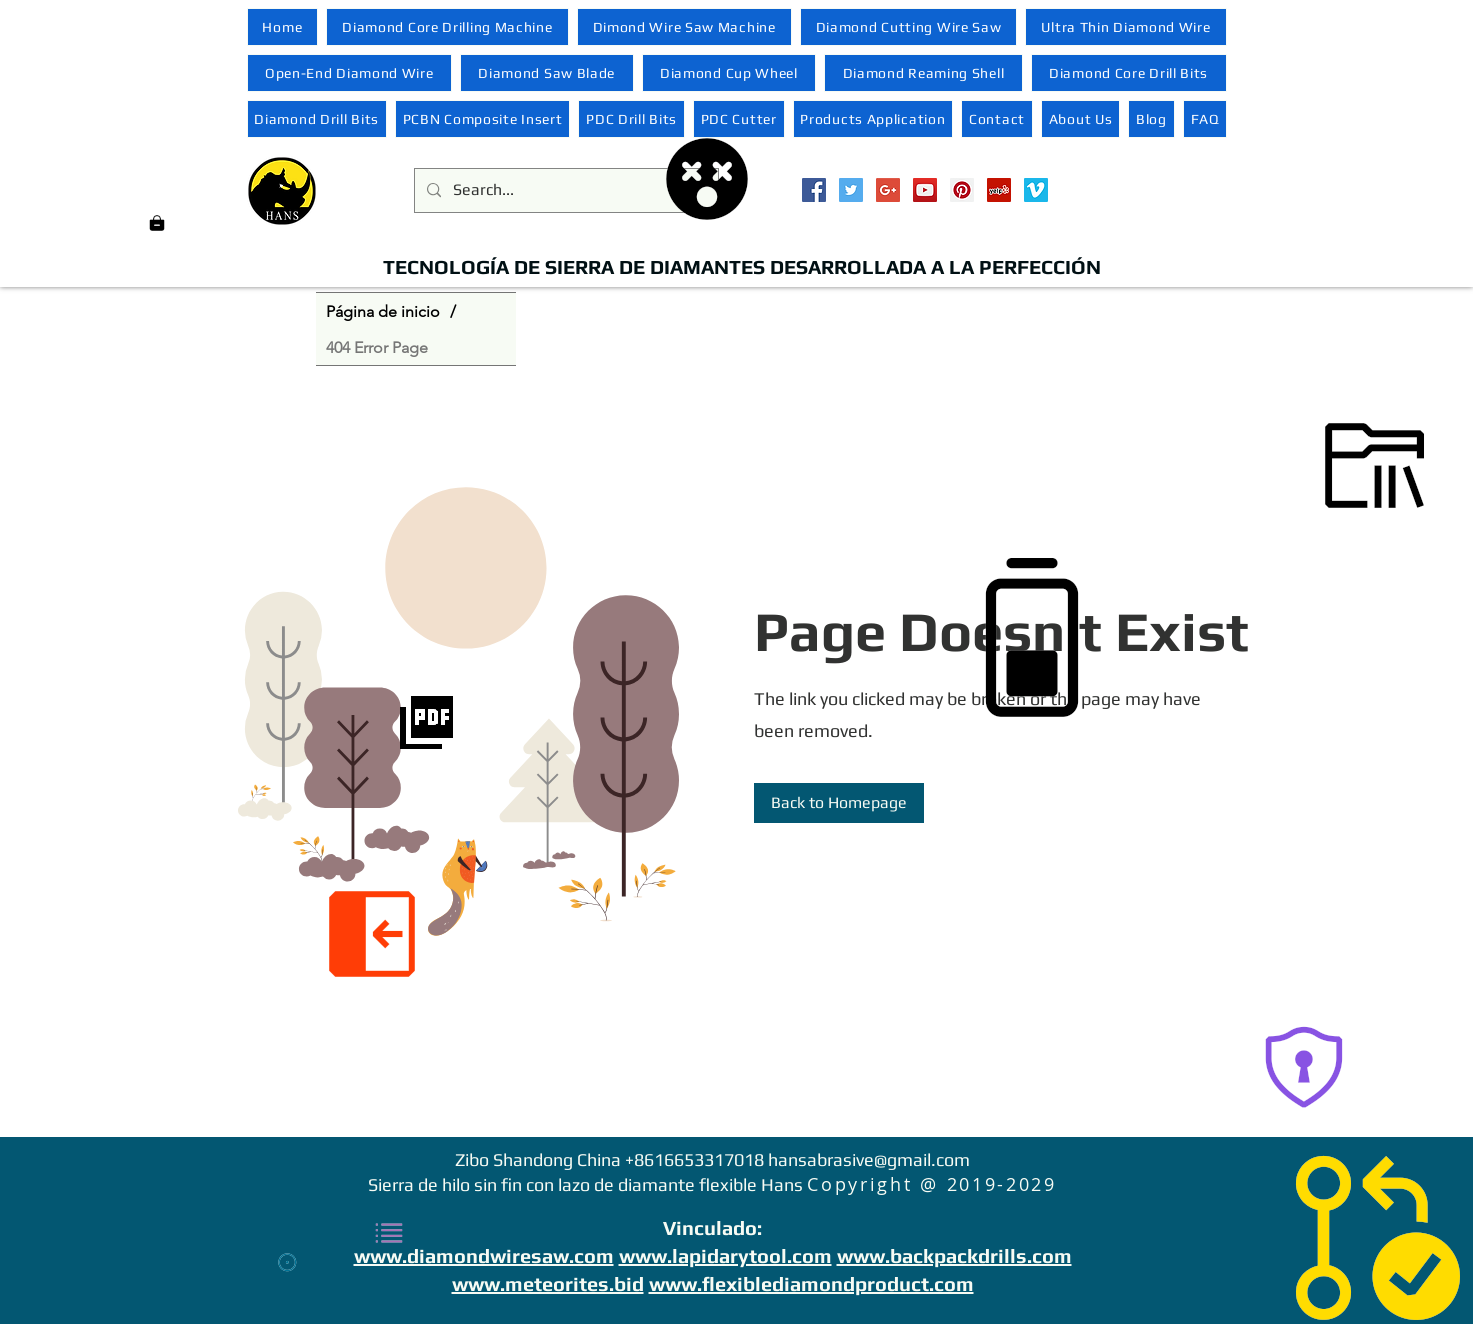 The width and height of the screenshot is (1473, 1324). I want to click on indicates a merged or completed pull request, so click(1372, 1232).